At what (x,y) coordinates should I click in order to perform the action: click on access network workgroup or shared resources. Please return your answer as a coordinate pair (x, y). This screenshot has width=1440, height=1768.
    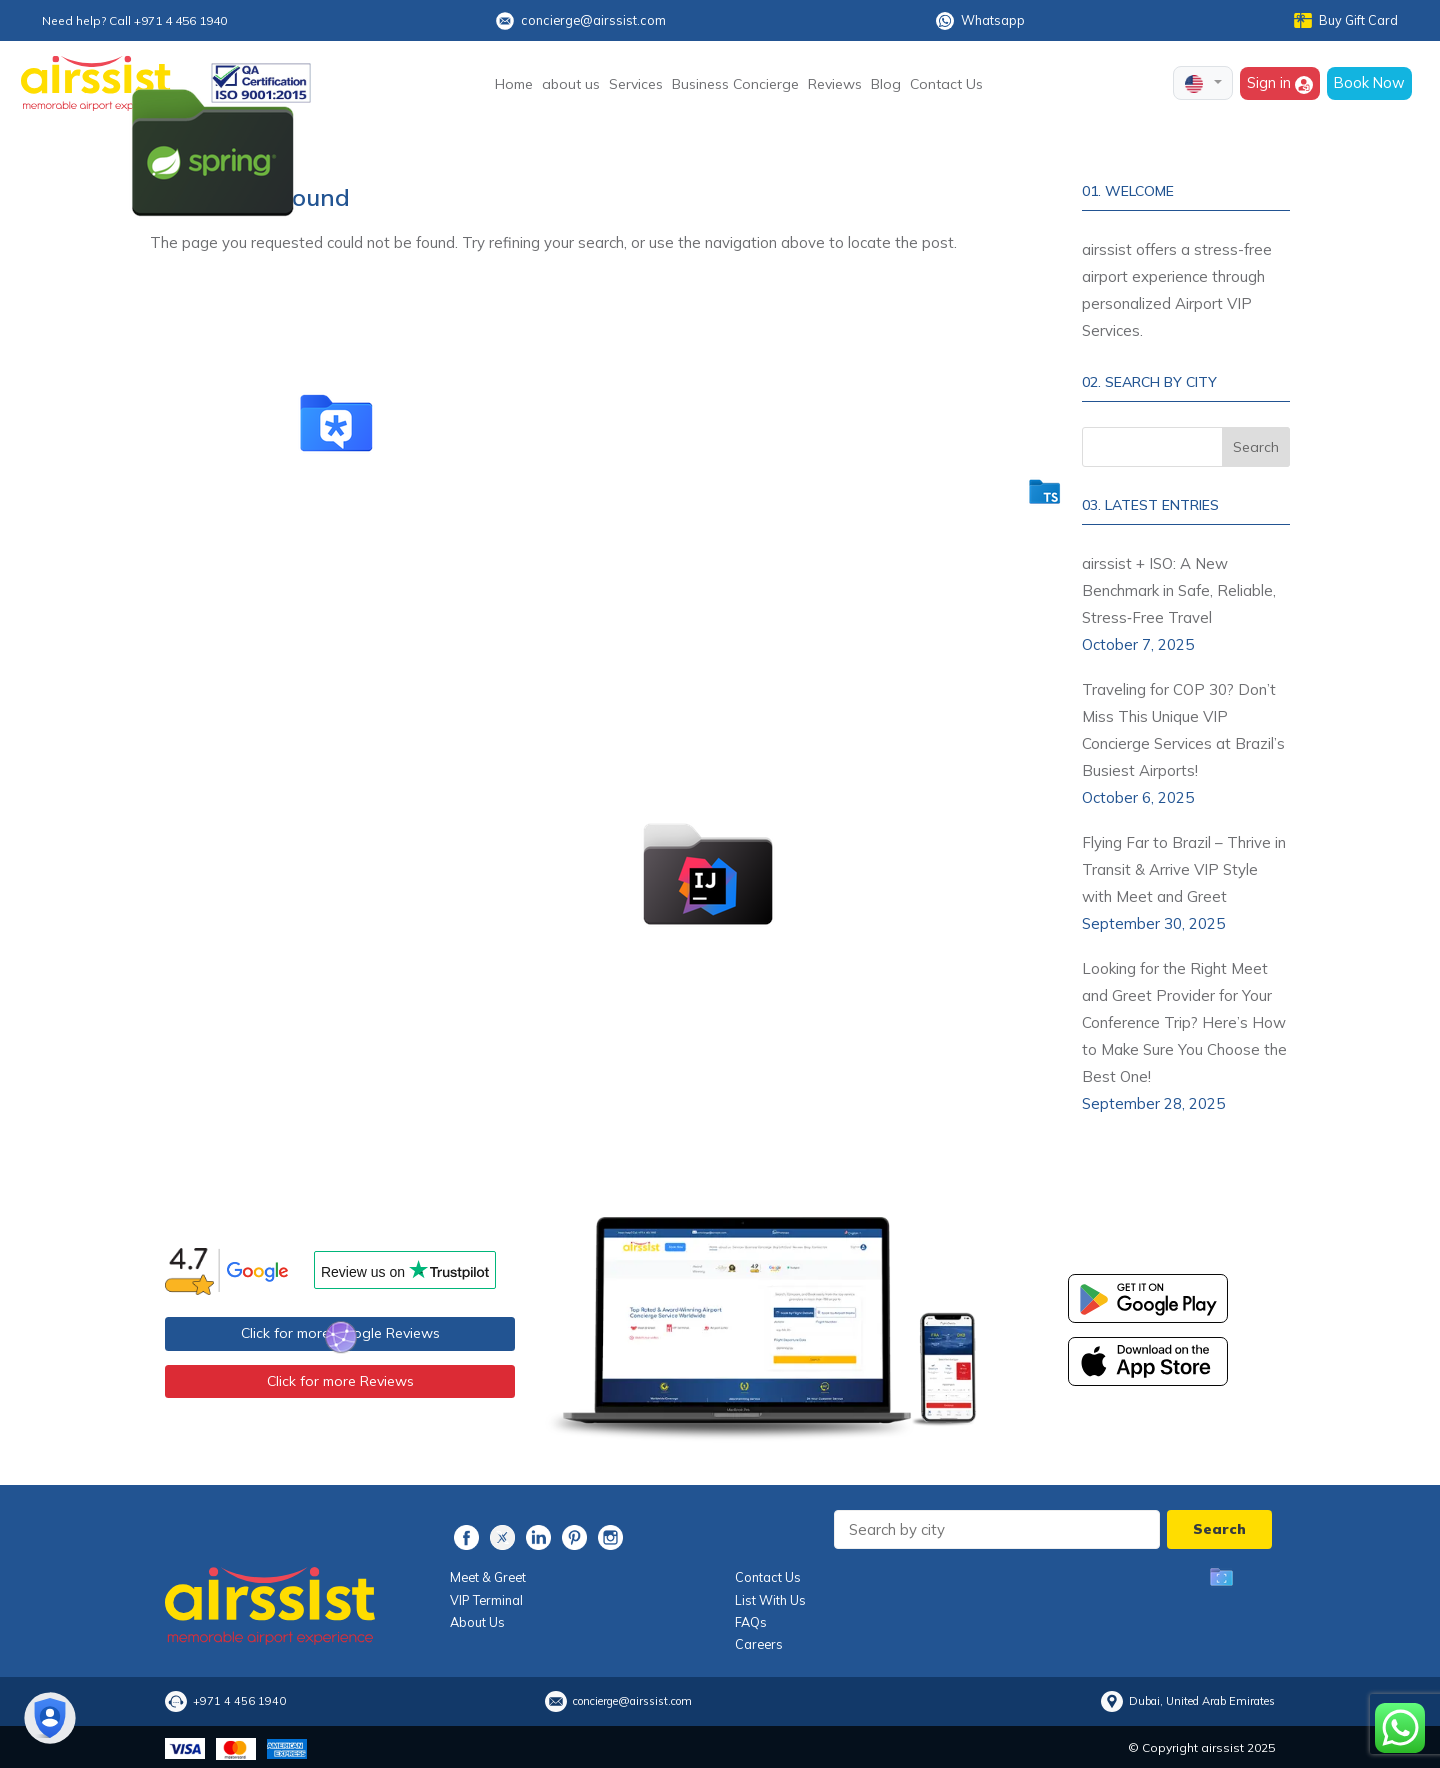
    Looking at the image, I should click on (341, 1337).